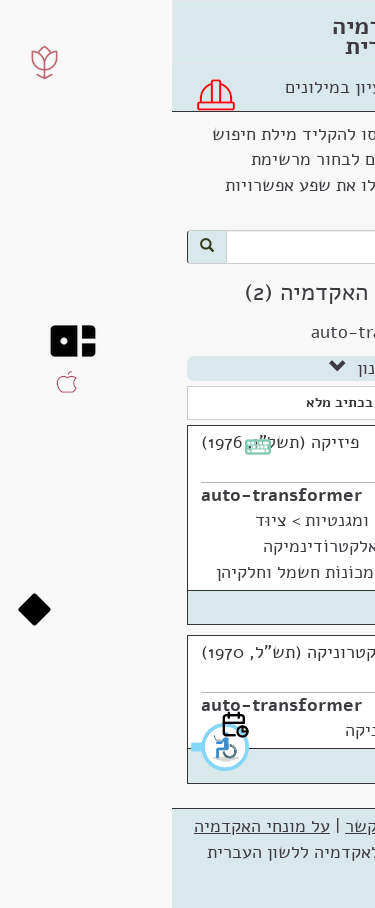 This screenshot has height=908, width=375. Describe the element at coordinates (44, 62) in the screenshot. I see `access garden or plant-related features` at that location.